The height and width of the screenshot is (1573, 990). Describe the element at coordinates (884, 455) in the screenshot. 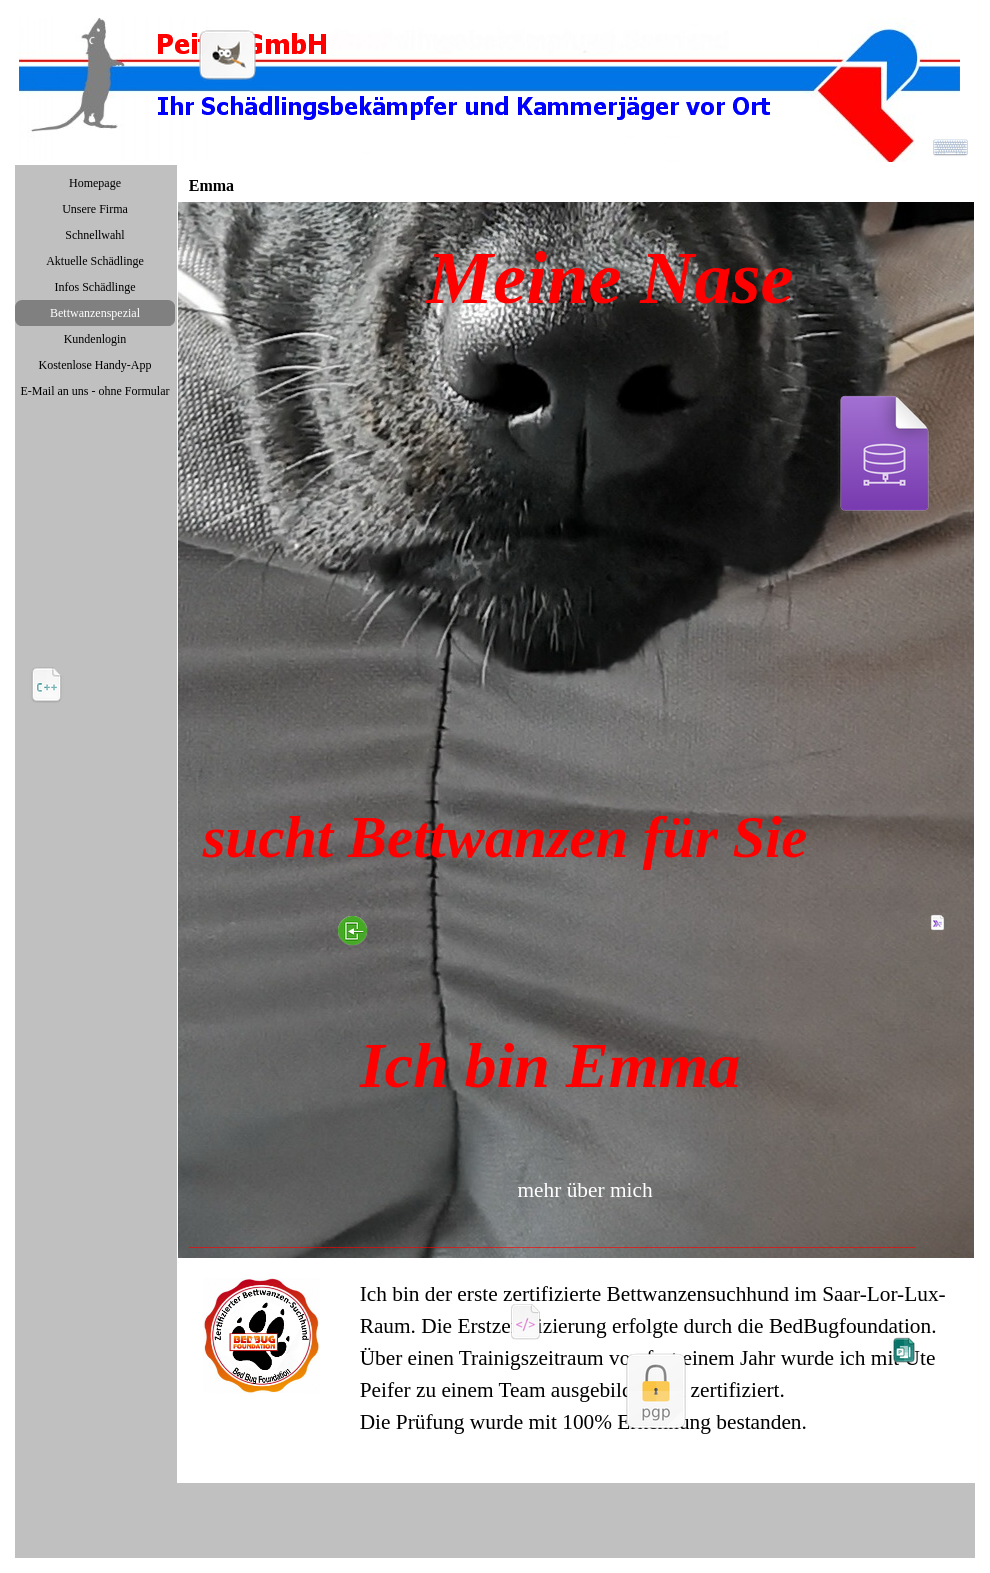

I see `kexi database connection file` at that location.